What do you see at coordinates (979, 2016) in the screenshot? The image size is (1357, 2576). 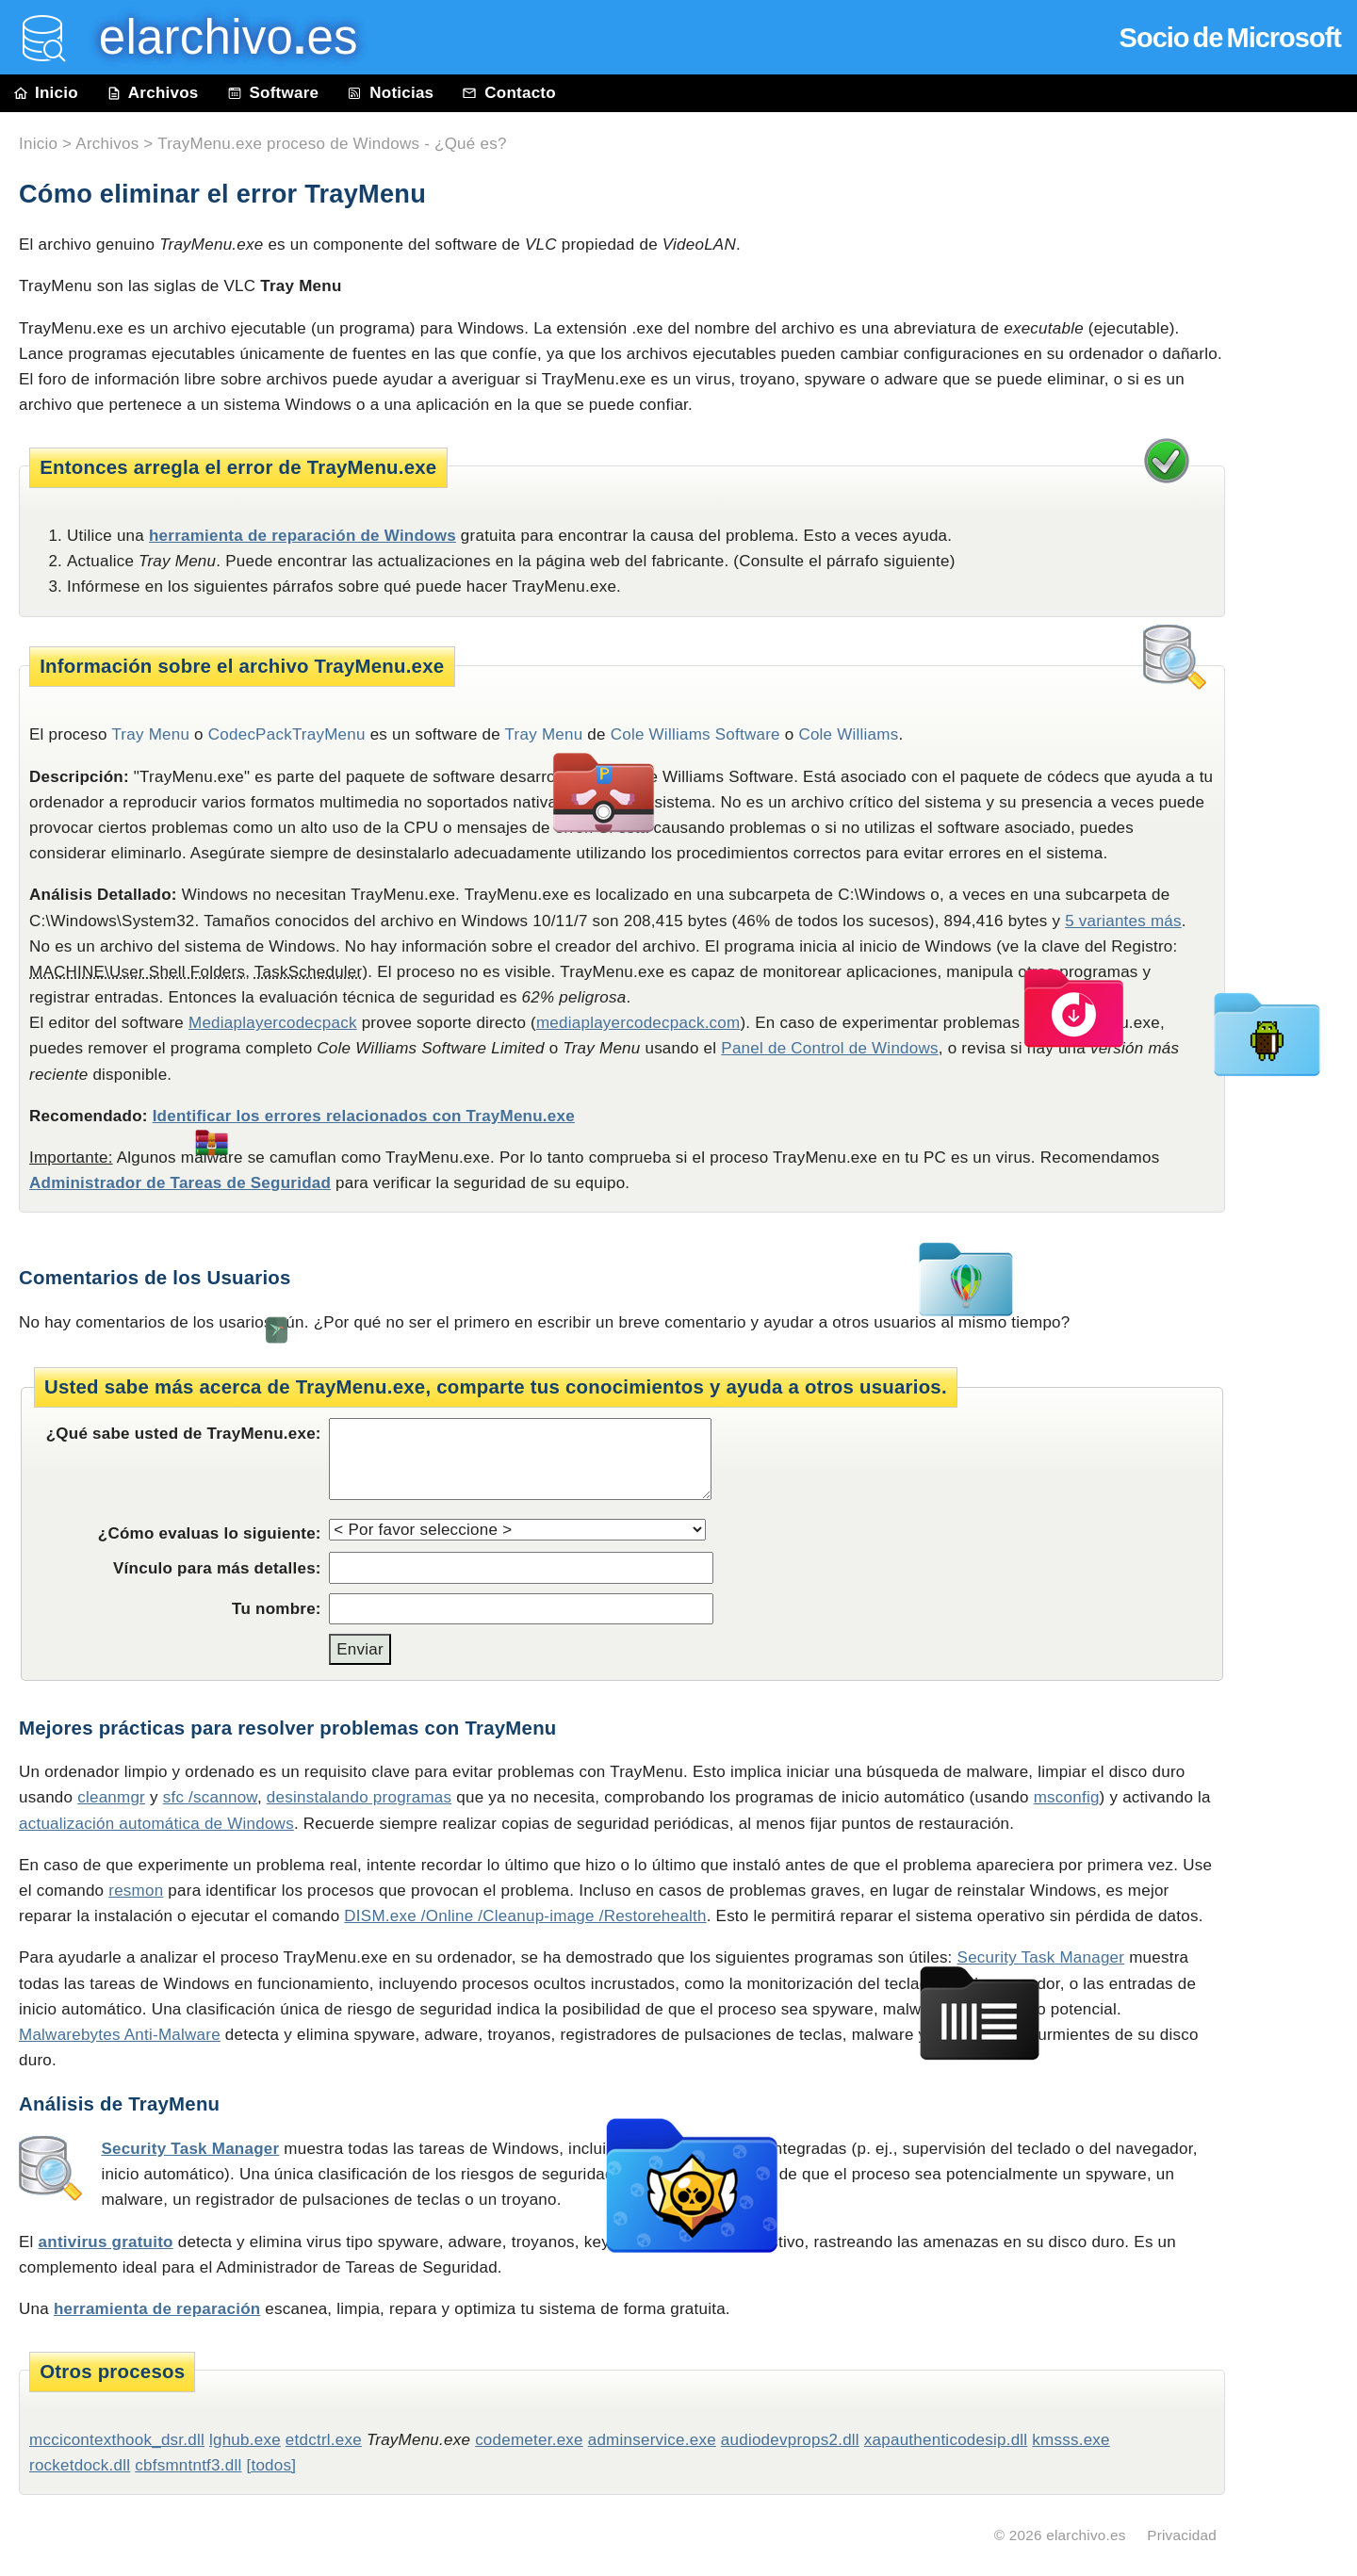 I see `open your Ableton Live projects folder` at bounding box center [979, 2016].